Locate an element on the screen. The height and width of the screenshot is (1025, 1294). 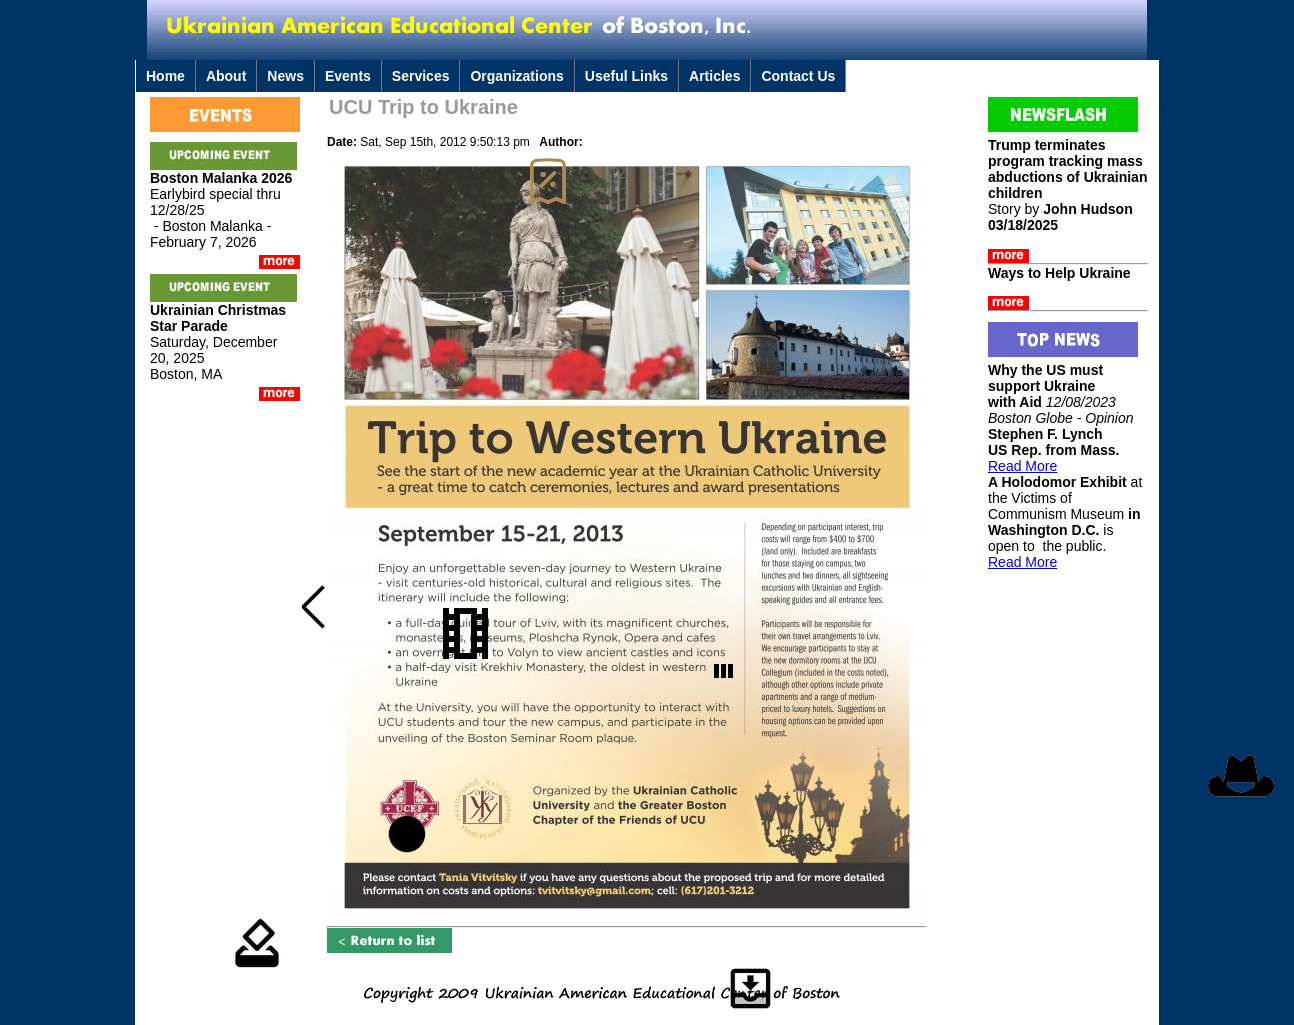
browse local movie theaters is located at coordinates (465, 633).